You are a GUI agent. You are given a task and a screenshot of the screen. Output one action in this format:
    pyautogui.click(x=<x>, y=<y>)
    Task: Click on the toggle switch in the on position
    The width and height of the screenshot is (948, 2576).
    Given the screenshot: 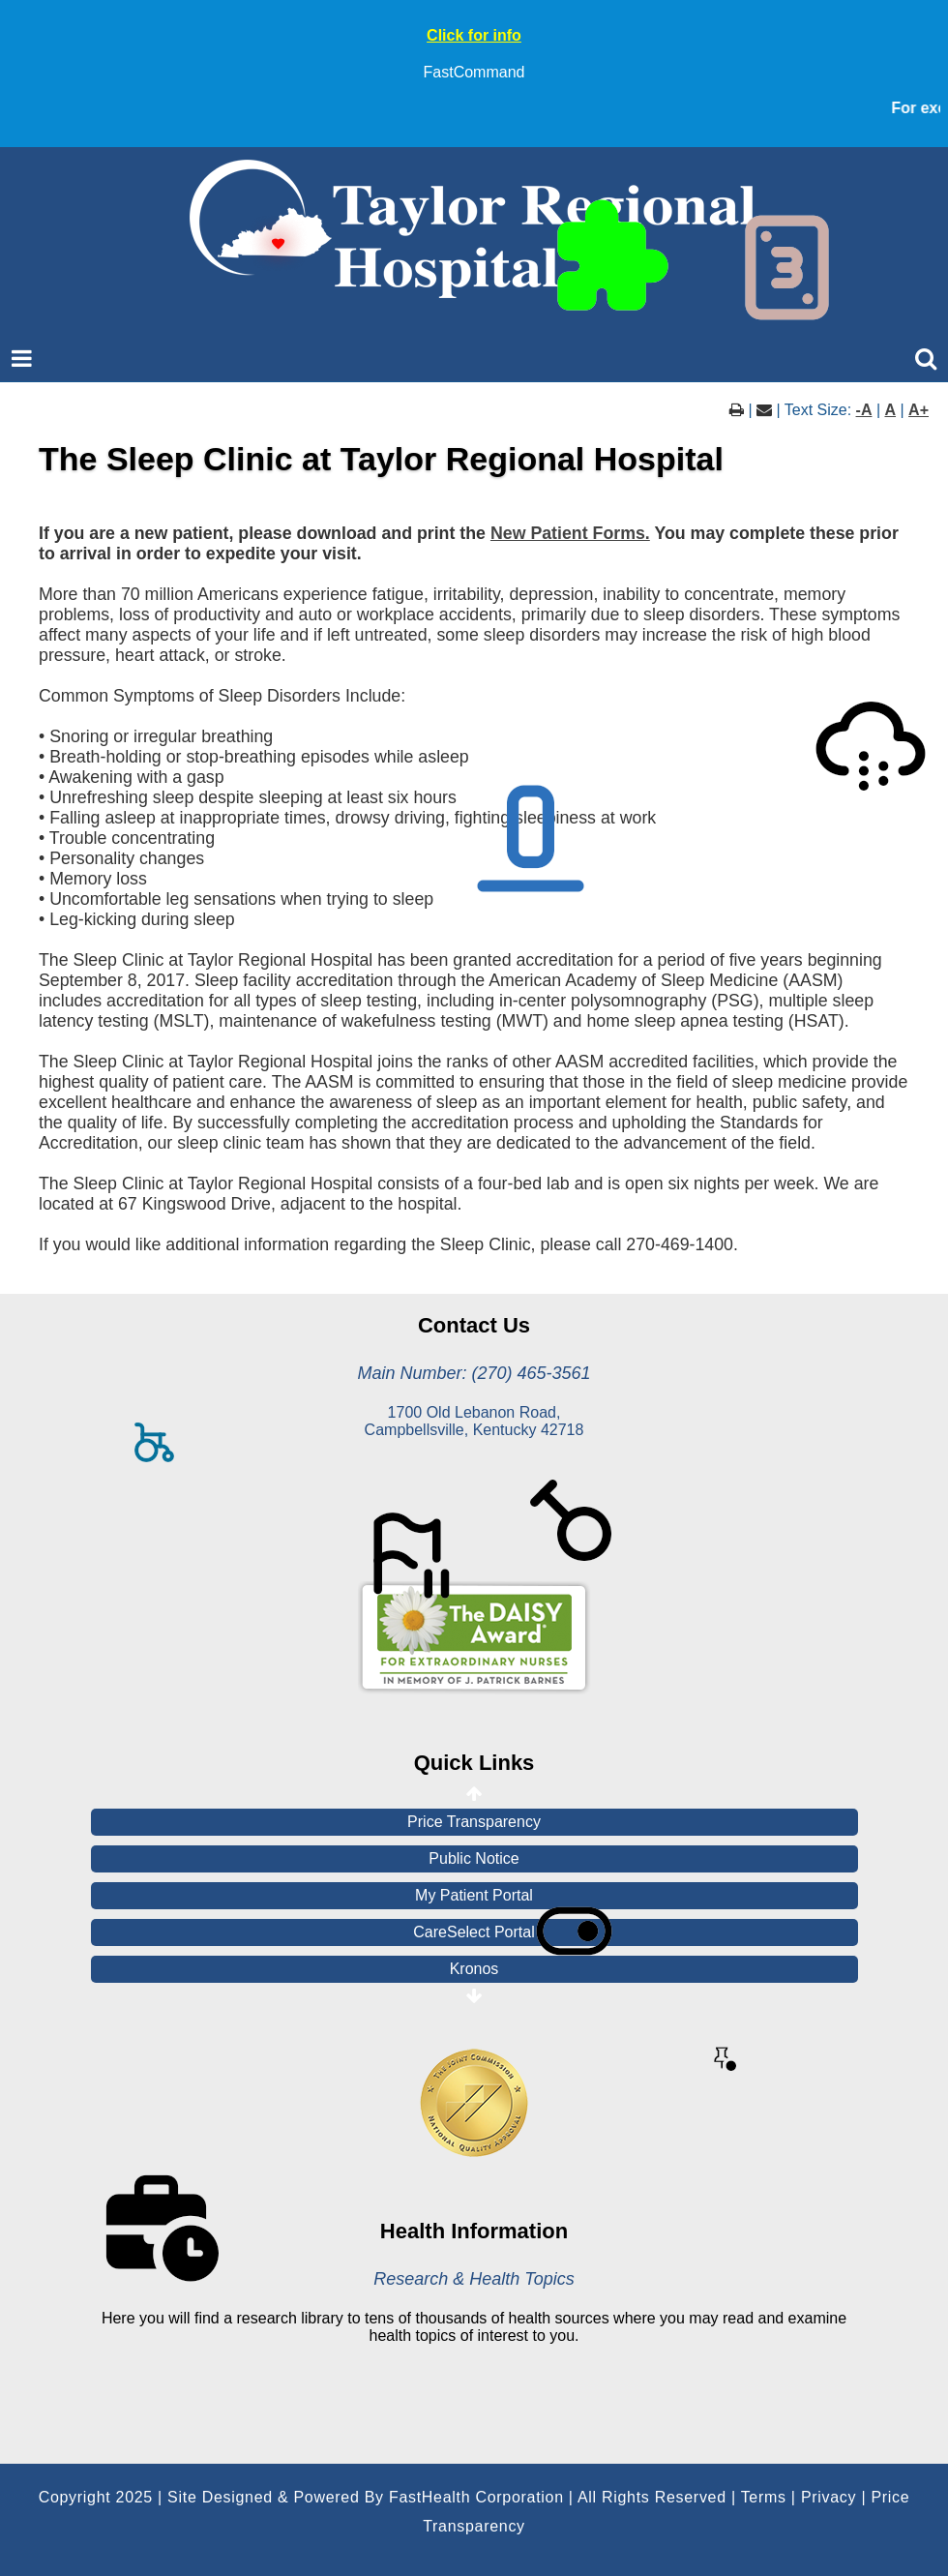 What is the action you would take?
    pyautogui.click(x=574, y=1931)
    